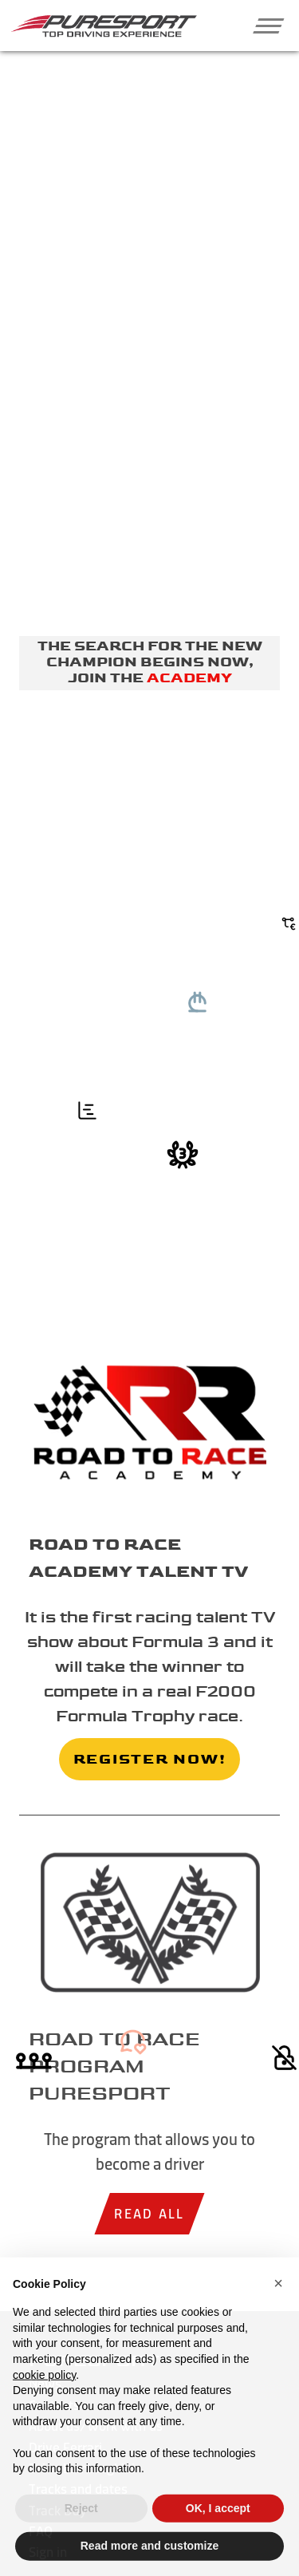 The width and height of the screenshot is (299, 2576). Describe the element at coordinates (33, 2060) in the screenshot. I see `view bus network topology` at that location.